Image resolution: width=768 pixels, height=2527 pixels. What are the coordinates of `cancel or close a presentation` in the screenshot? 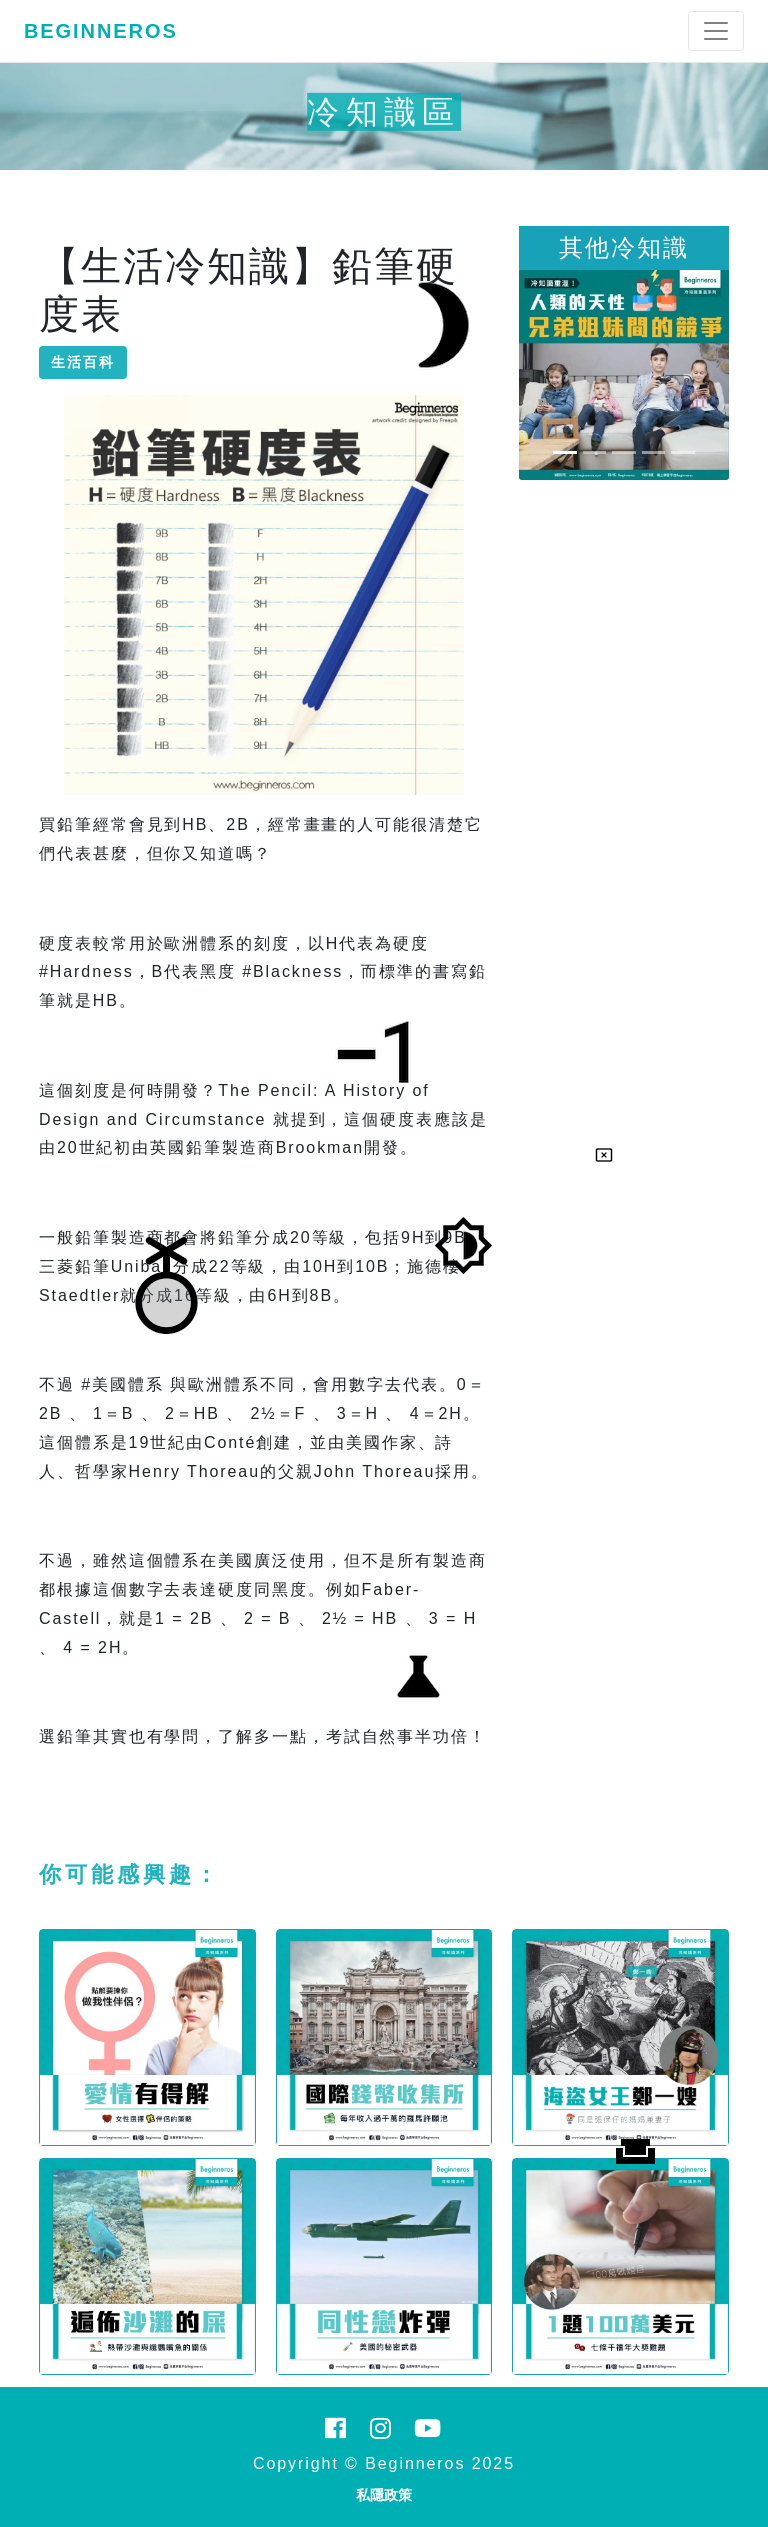 It's located at (604, 1155).